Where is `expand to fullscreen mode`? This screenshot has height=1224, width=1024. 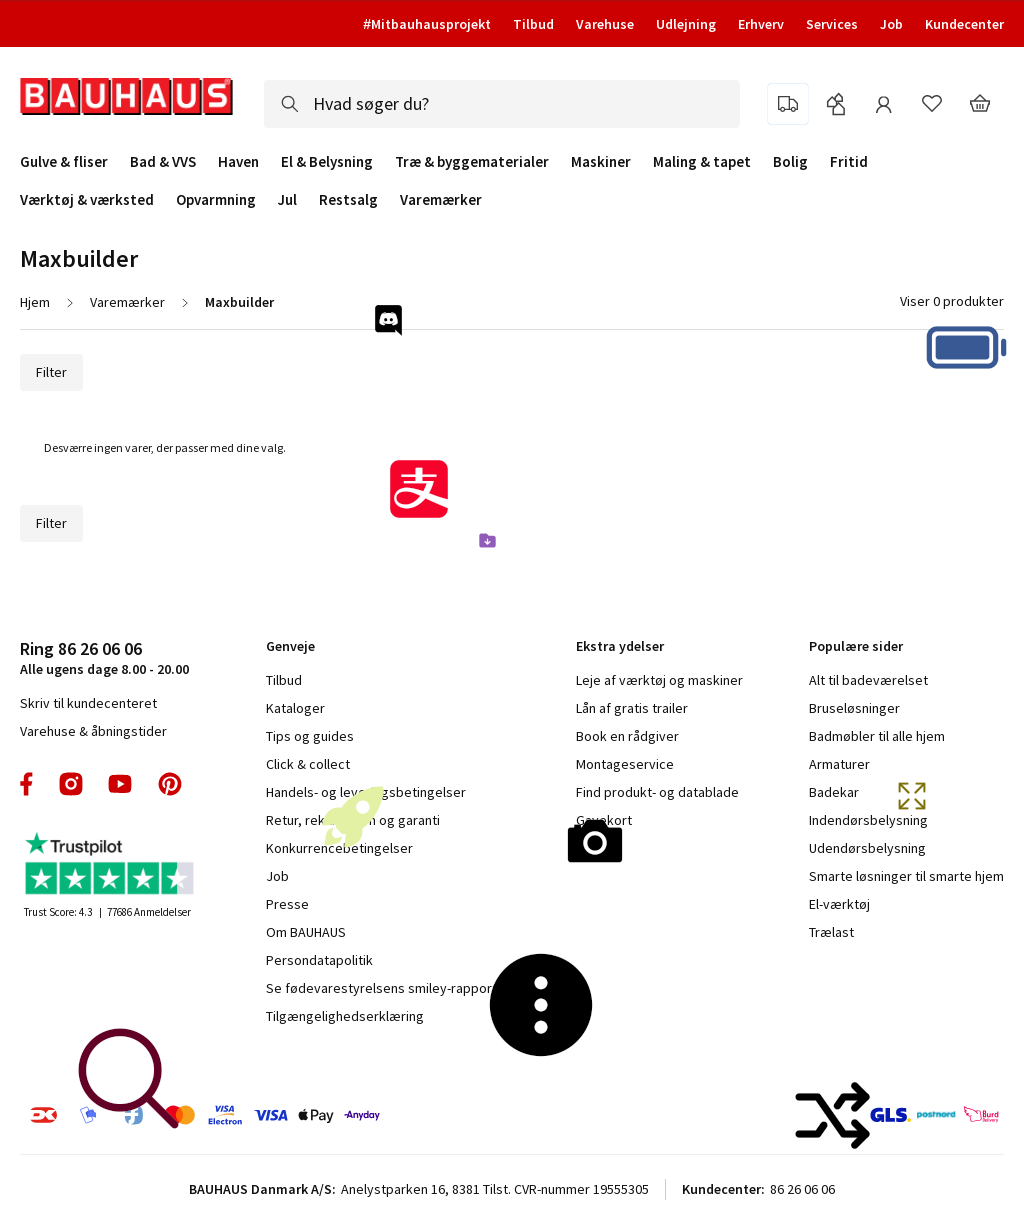 expand to fullscreen mode is located at coordinates (912, 796).